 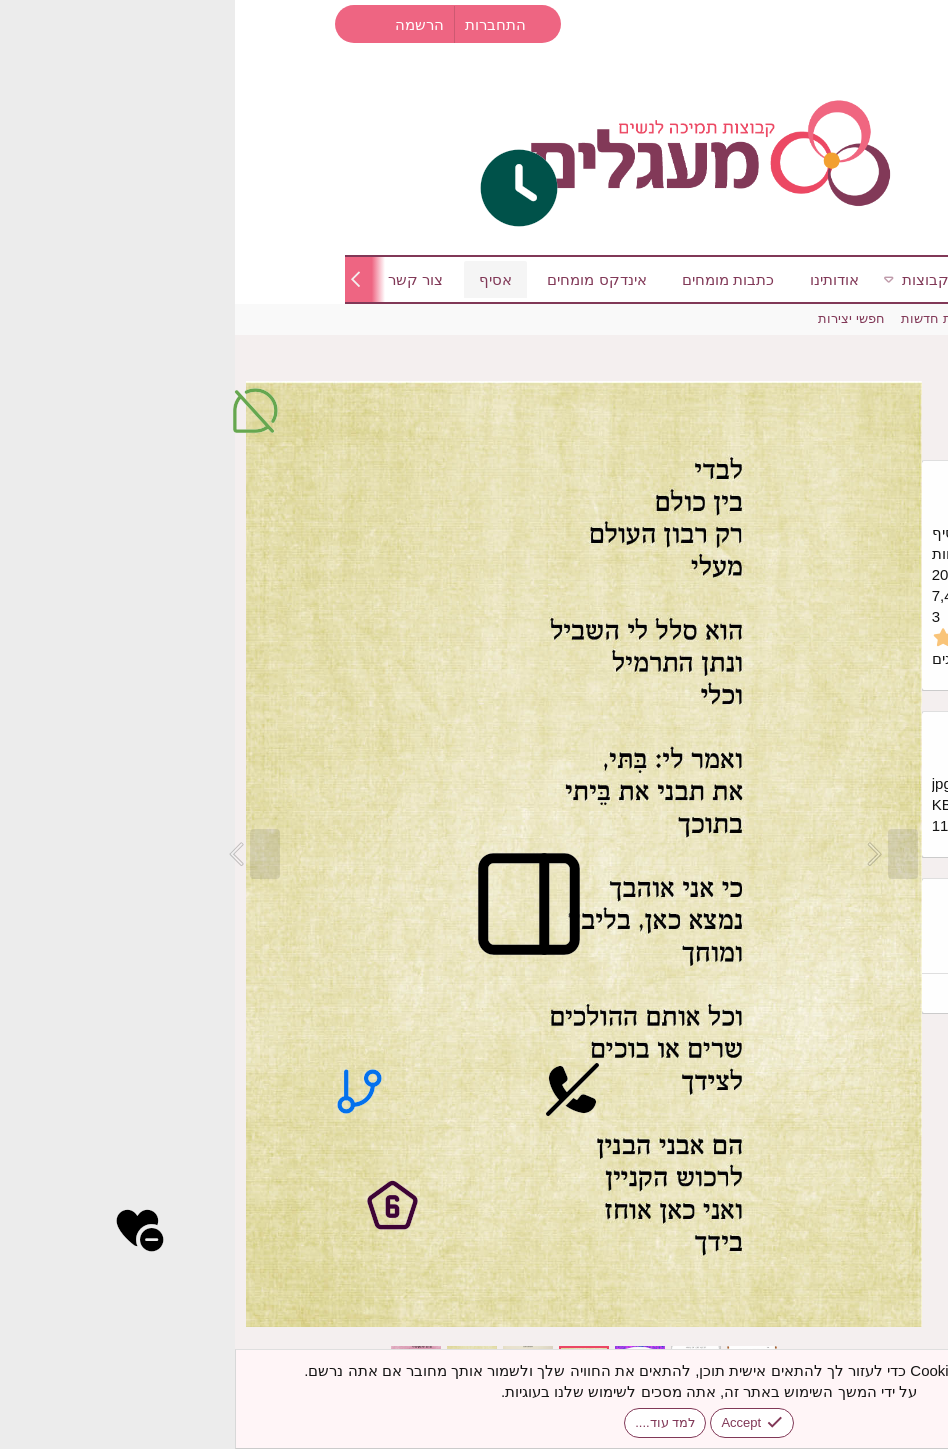 I want to click on navigate to section 6, so click(x=392, y=1206).